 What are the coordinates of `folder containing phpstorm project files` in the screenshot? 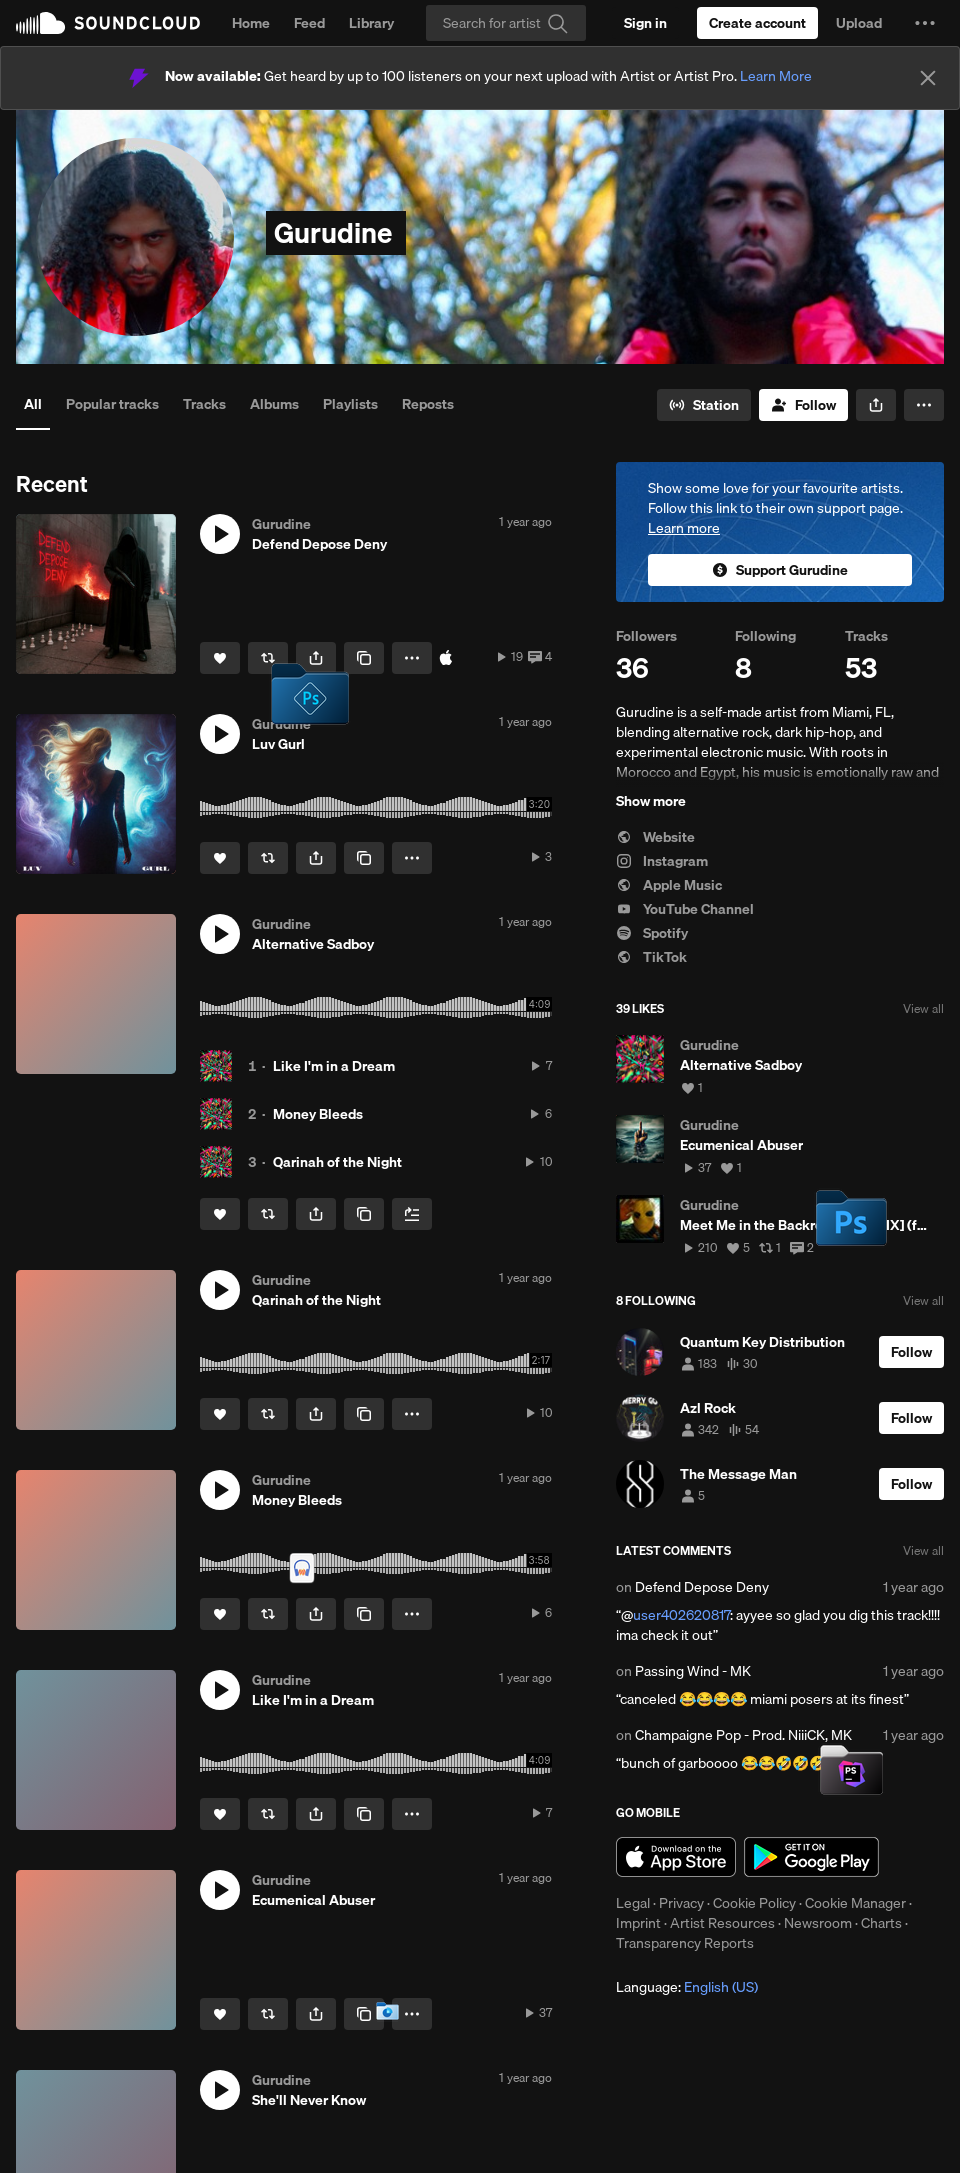 It's located at (851, 1771).